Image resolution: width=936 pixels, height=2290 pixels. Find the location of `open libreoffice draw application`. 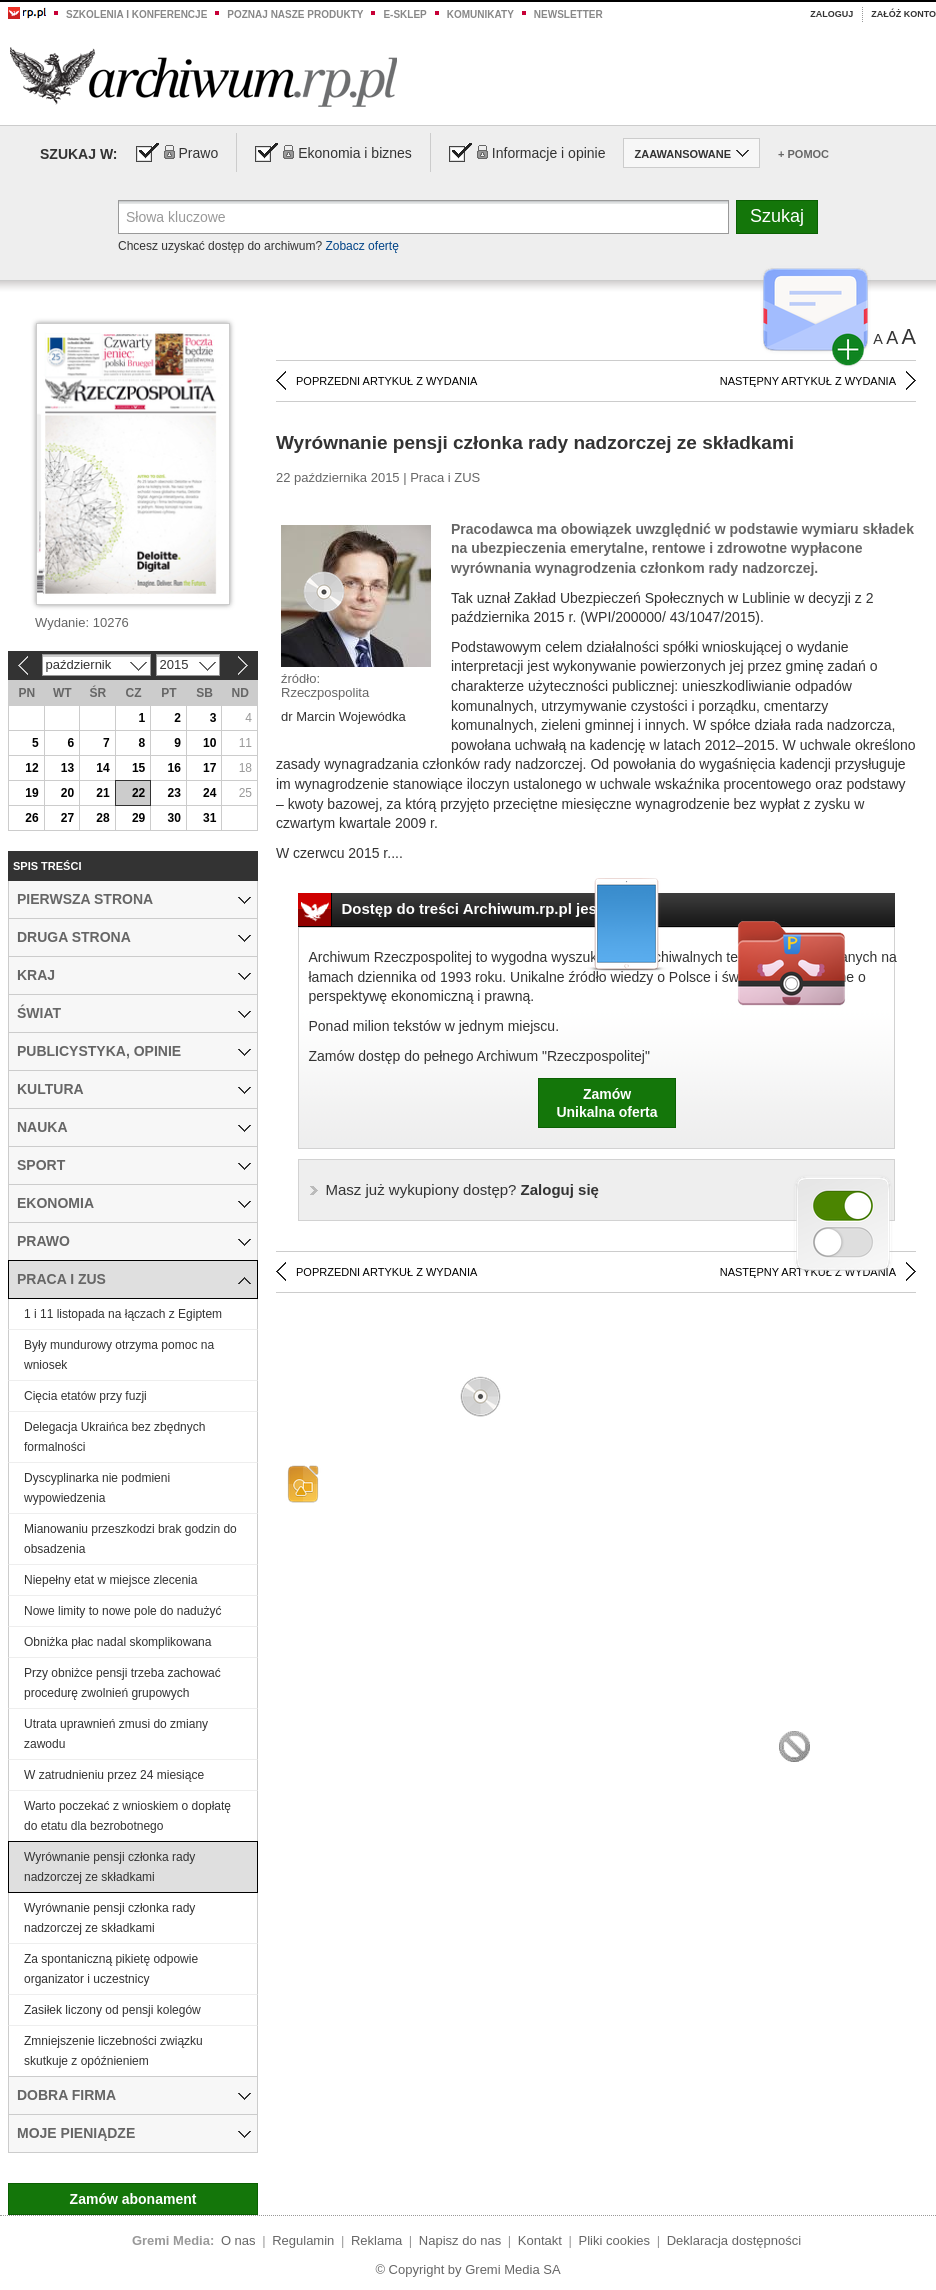

open libreoffice draw application is located at coordinates (303, 1484).